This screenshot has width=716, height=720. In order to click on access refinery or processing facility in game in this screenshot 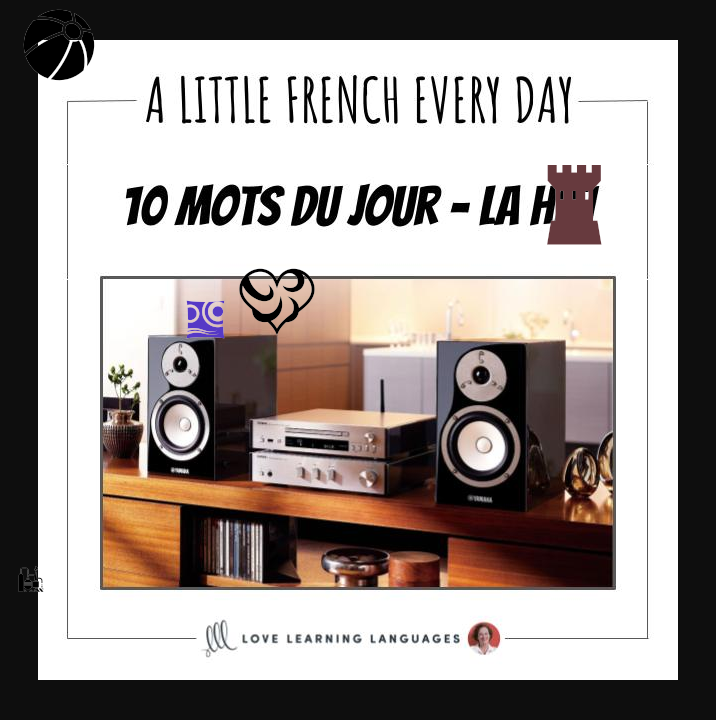, I will do `click(31, 579)`.